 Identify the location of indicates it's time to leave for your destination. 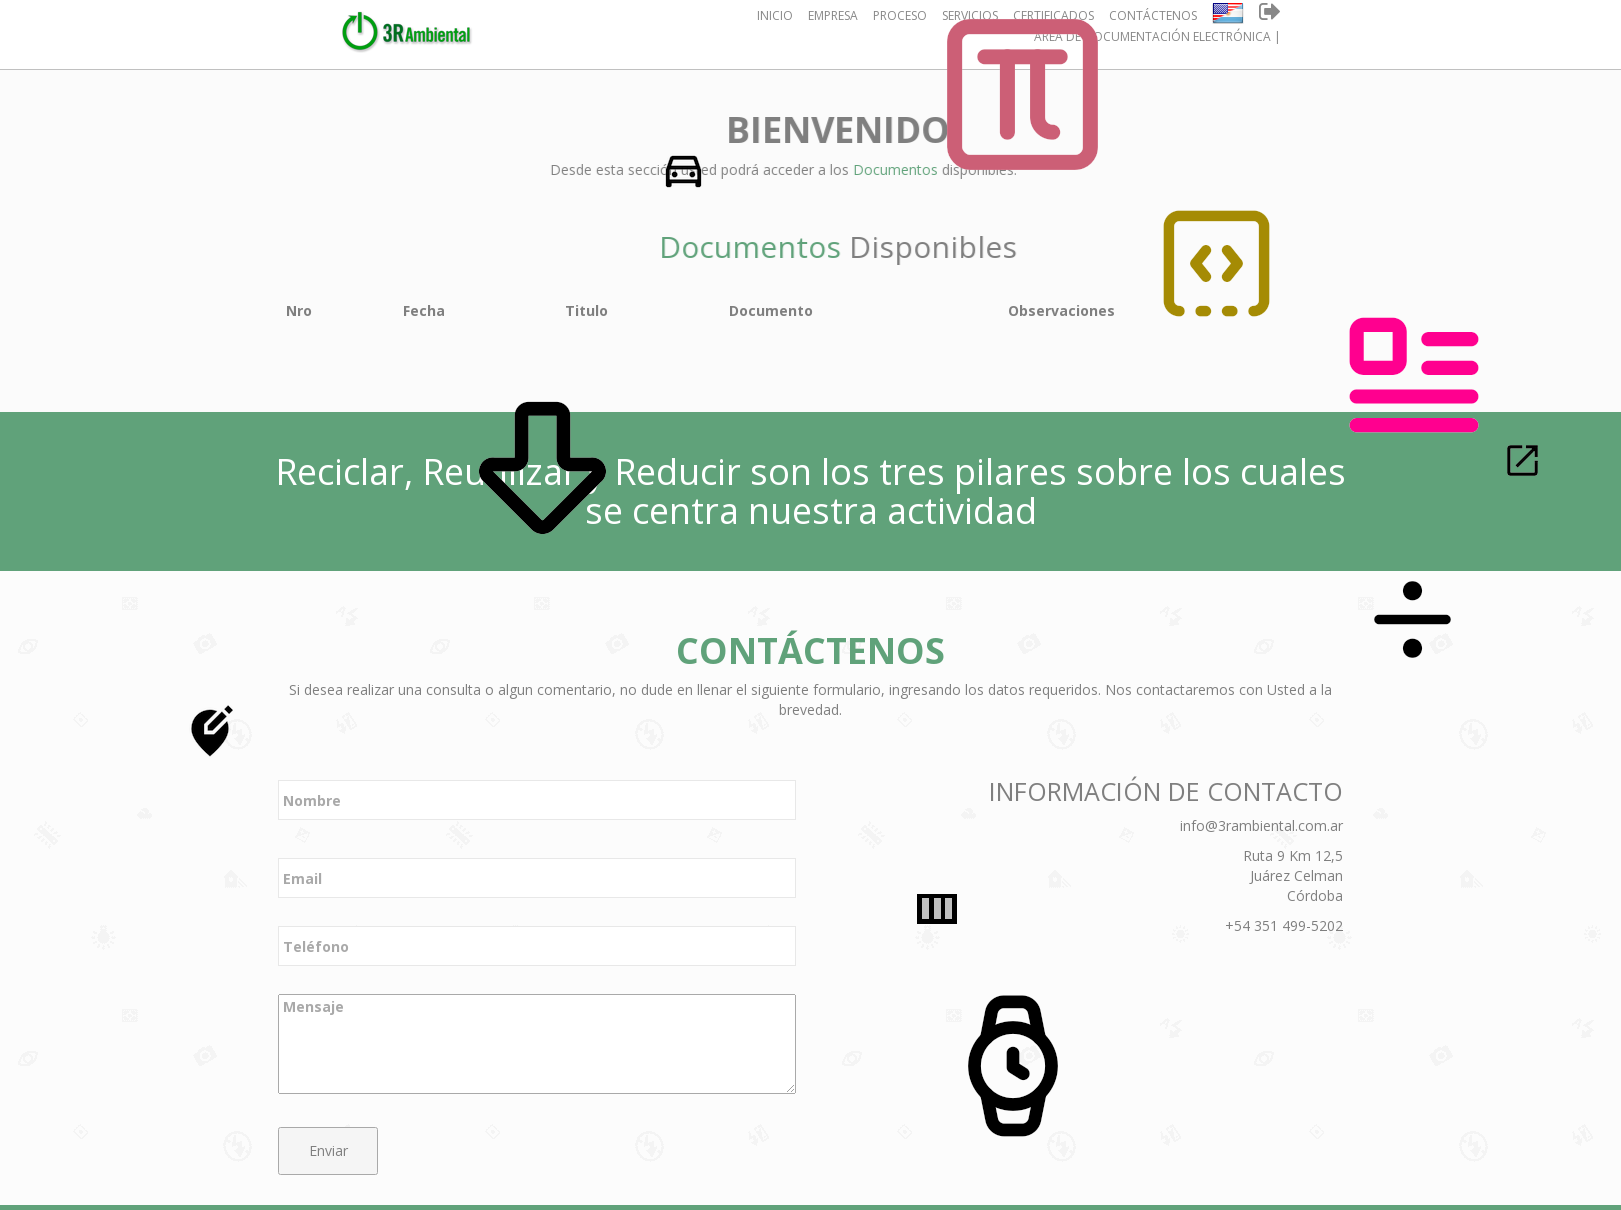
(683, 171).